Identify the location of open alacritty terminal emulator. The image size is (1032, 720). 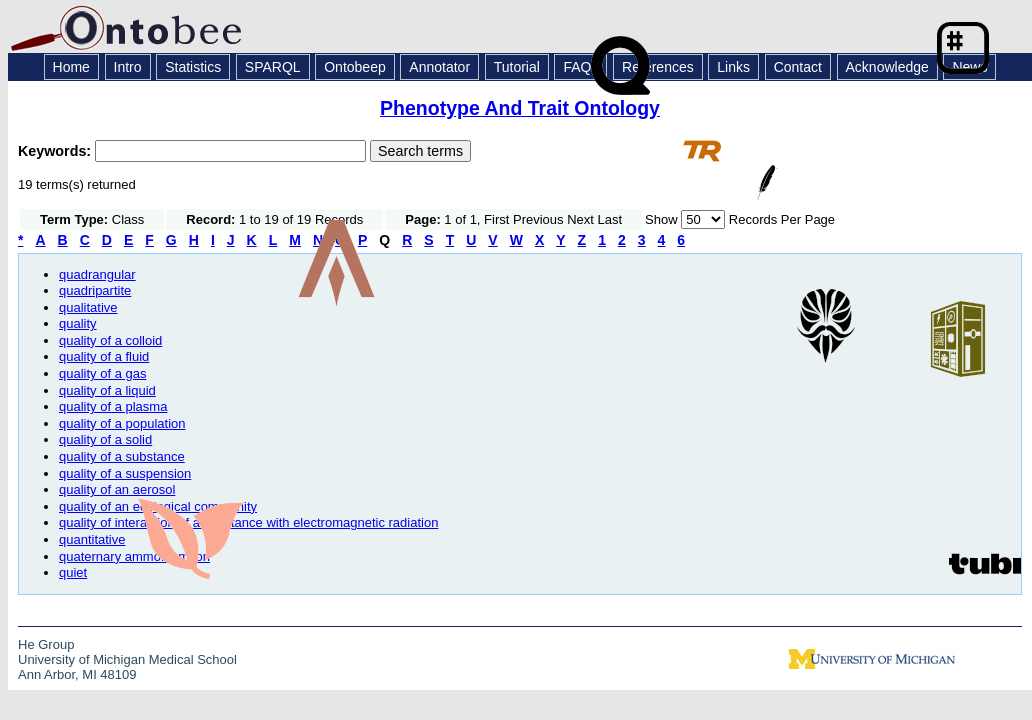
(336, 263).